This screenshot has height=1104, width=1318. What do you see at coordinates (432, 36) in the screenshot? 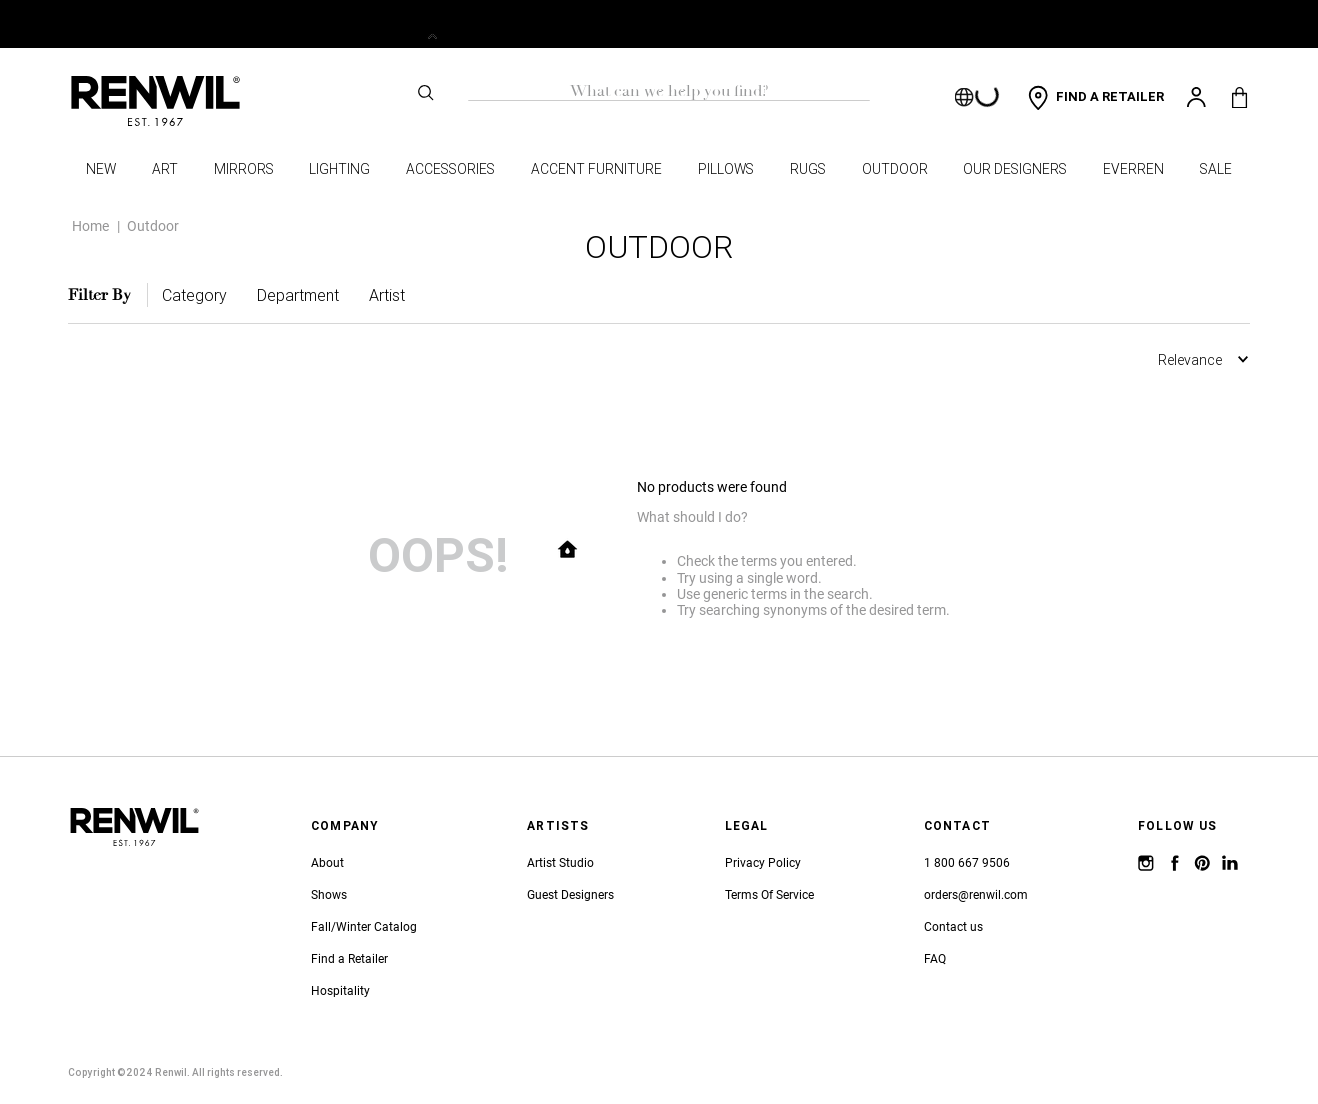
I see `collapse an expanded section` at bounding box center [432, 36].